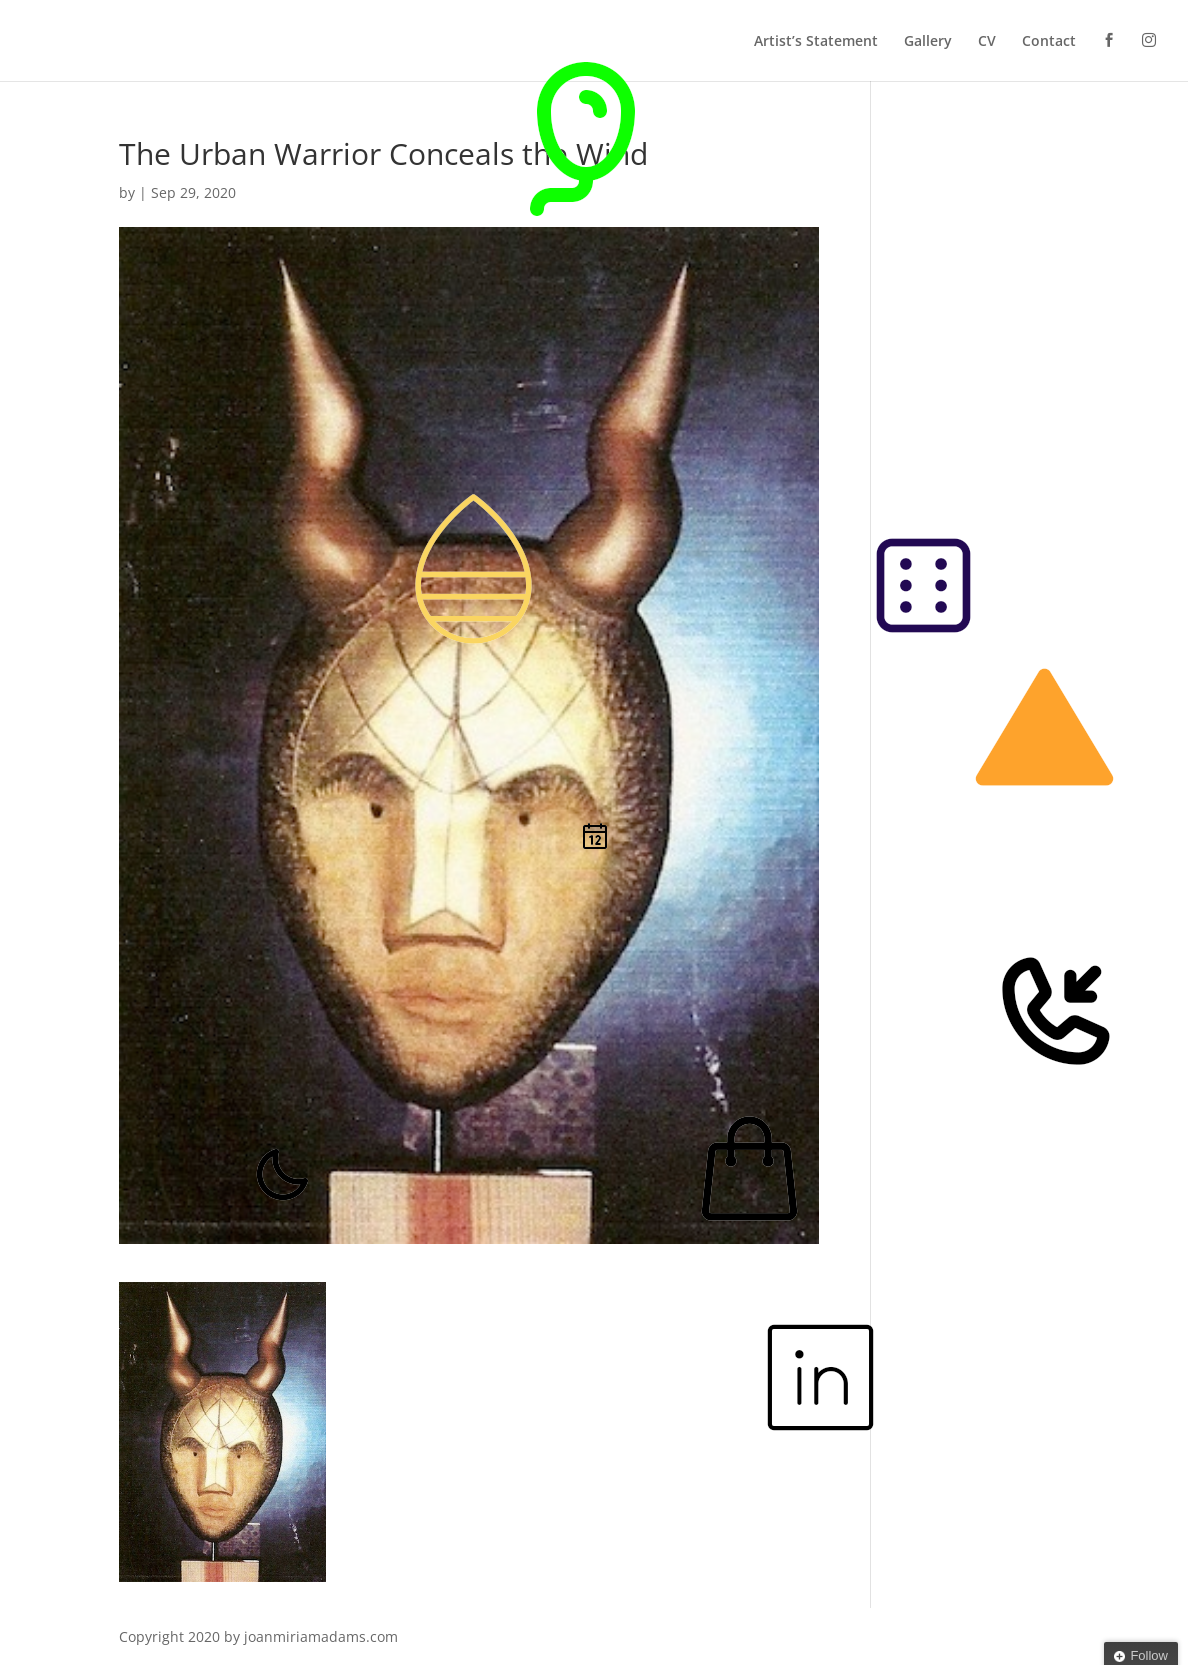 This screenshot has width=1188, height=1665. What do you see at coordinates (923, 585) in the screenshot?
I see `randomize or shuffle content` at bounding box center [923, 585].